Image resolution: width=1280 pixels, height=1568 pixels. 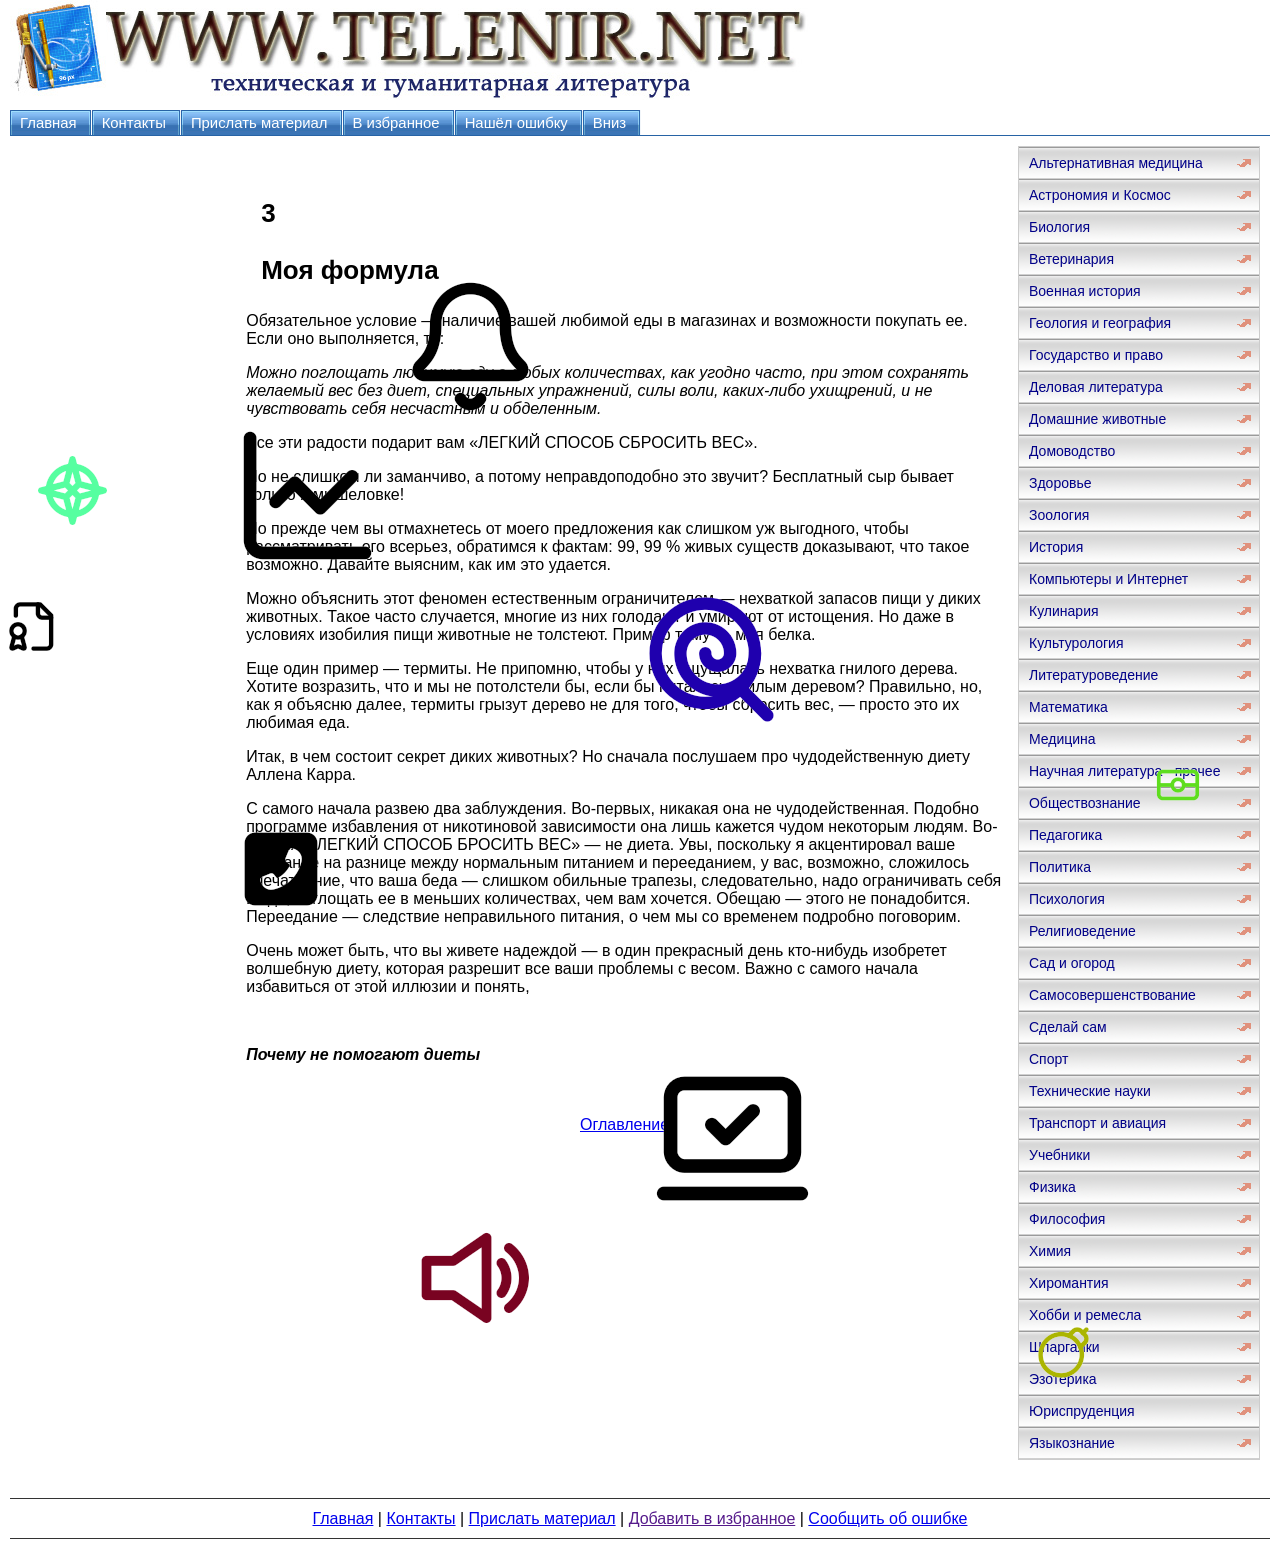 I want to click on access candy or sweets category, so click(x=711, y=659).